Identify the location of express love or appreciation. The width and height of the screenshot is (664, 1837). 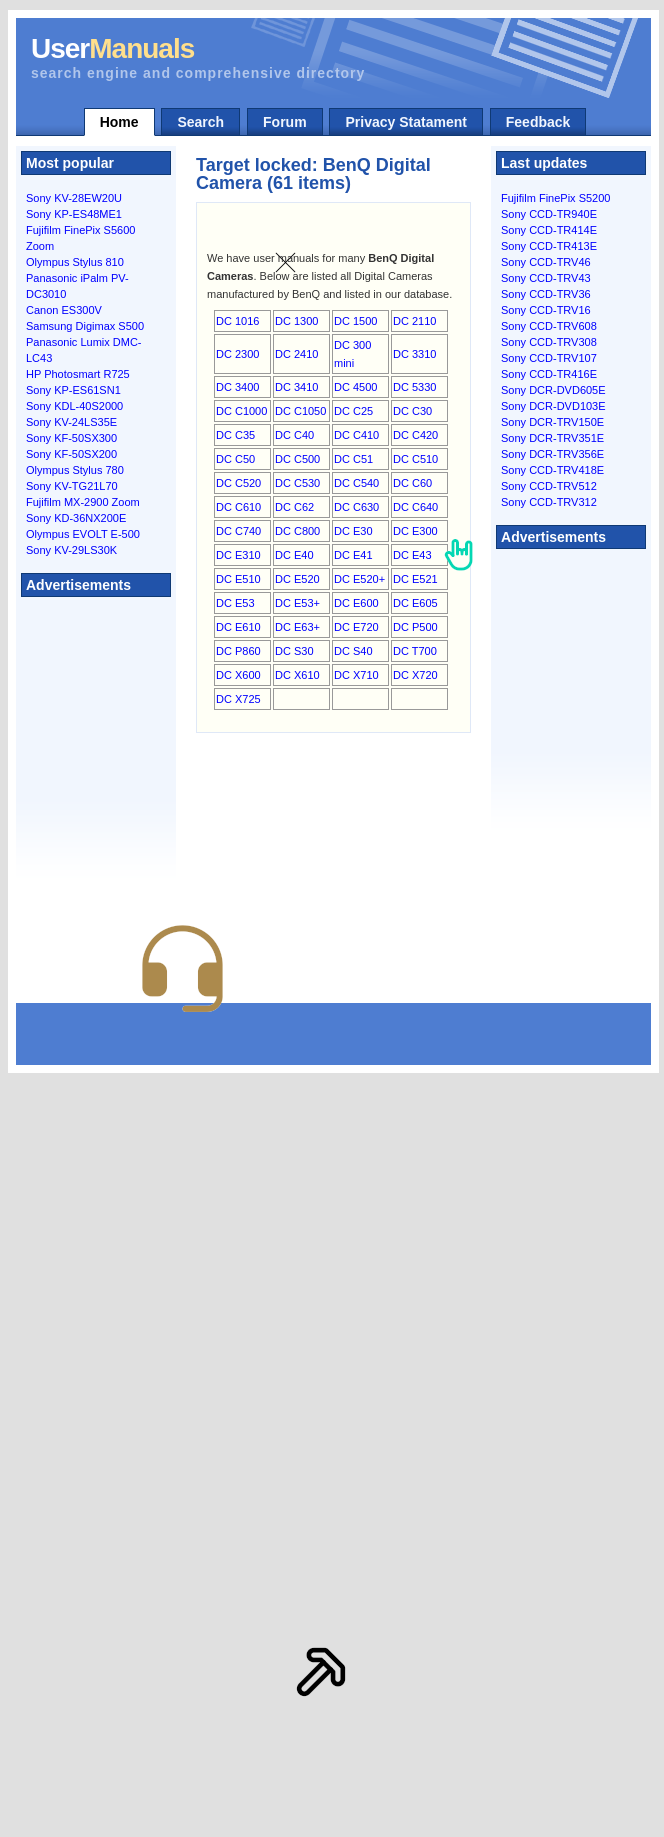
(459, 554).